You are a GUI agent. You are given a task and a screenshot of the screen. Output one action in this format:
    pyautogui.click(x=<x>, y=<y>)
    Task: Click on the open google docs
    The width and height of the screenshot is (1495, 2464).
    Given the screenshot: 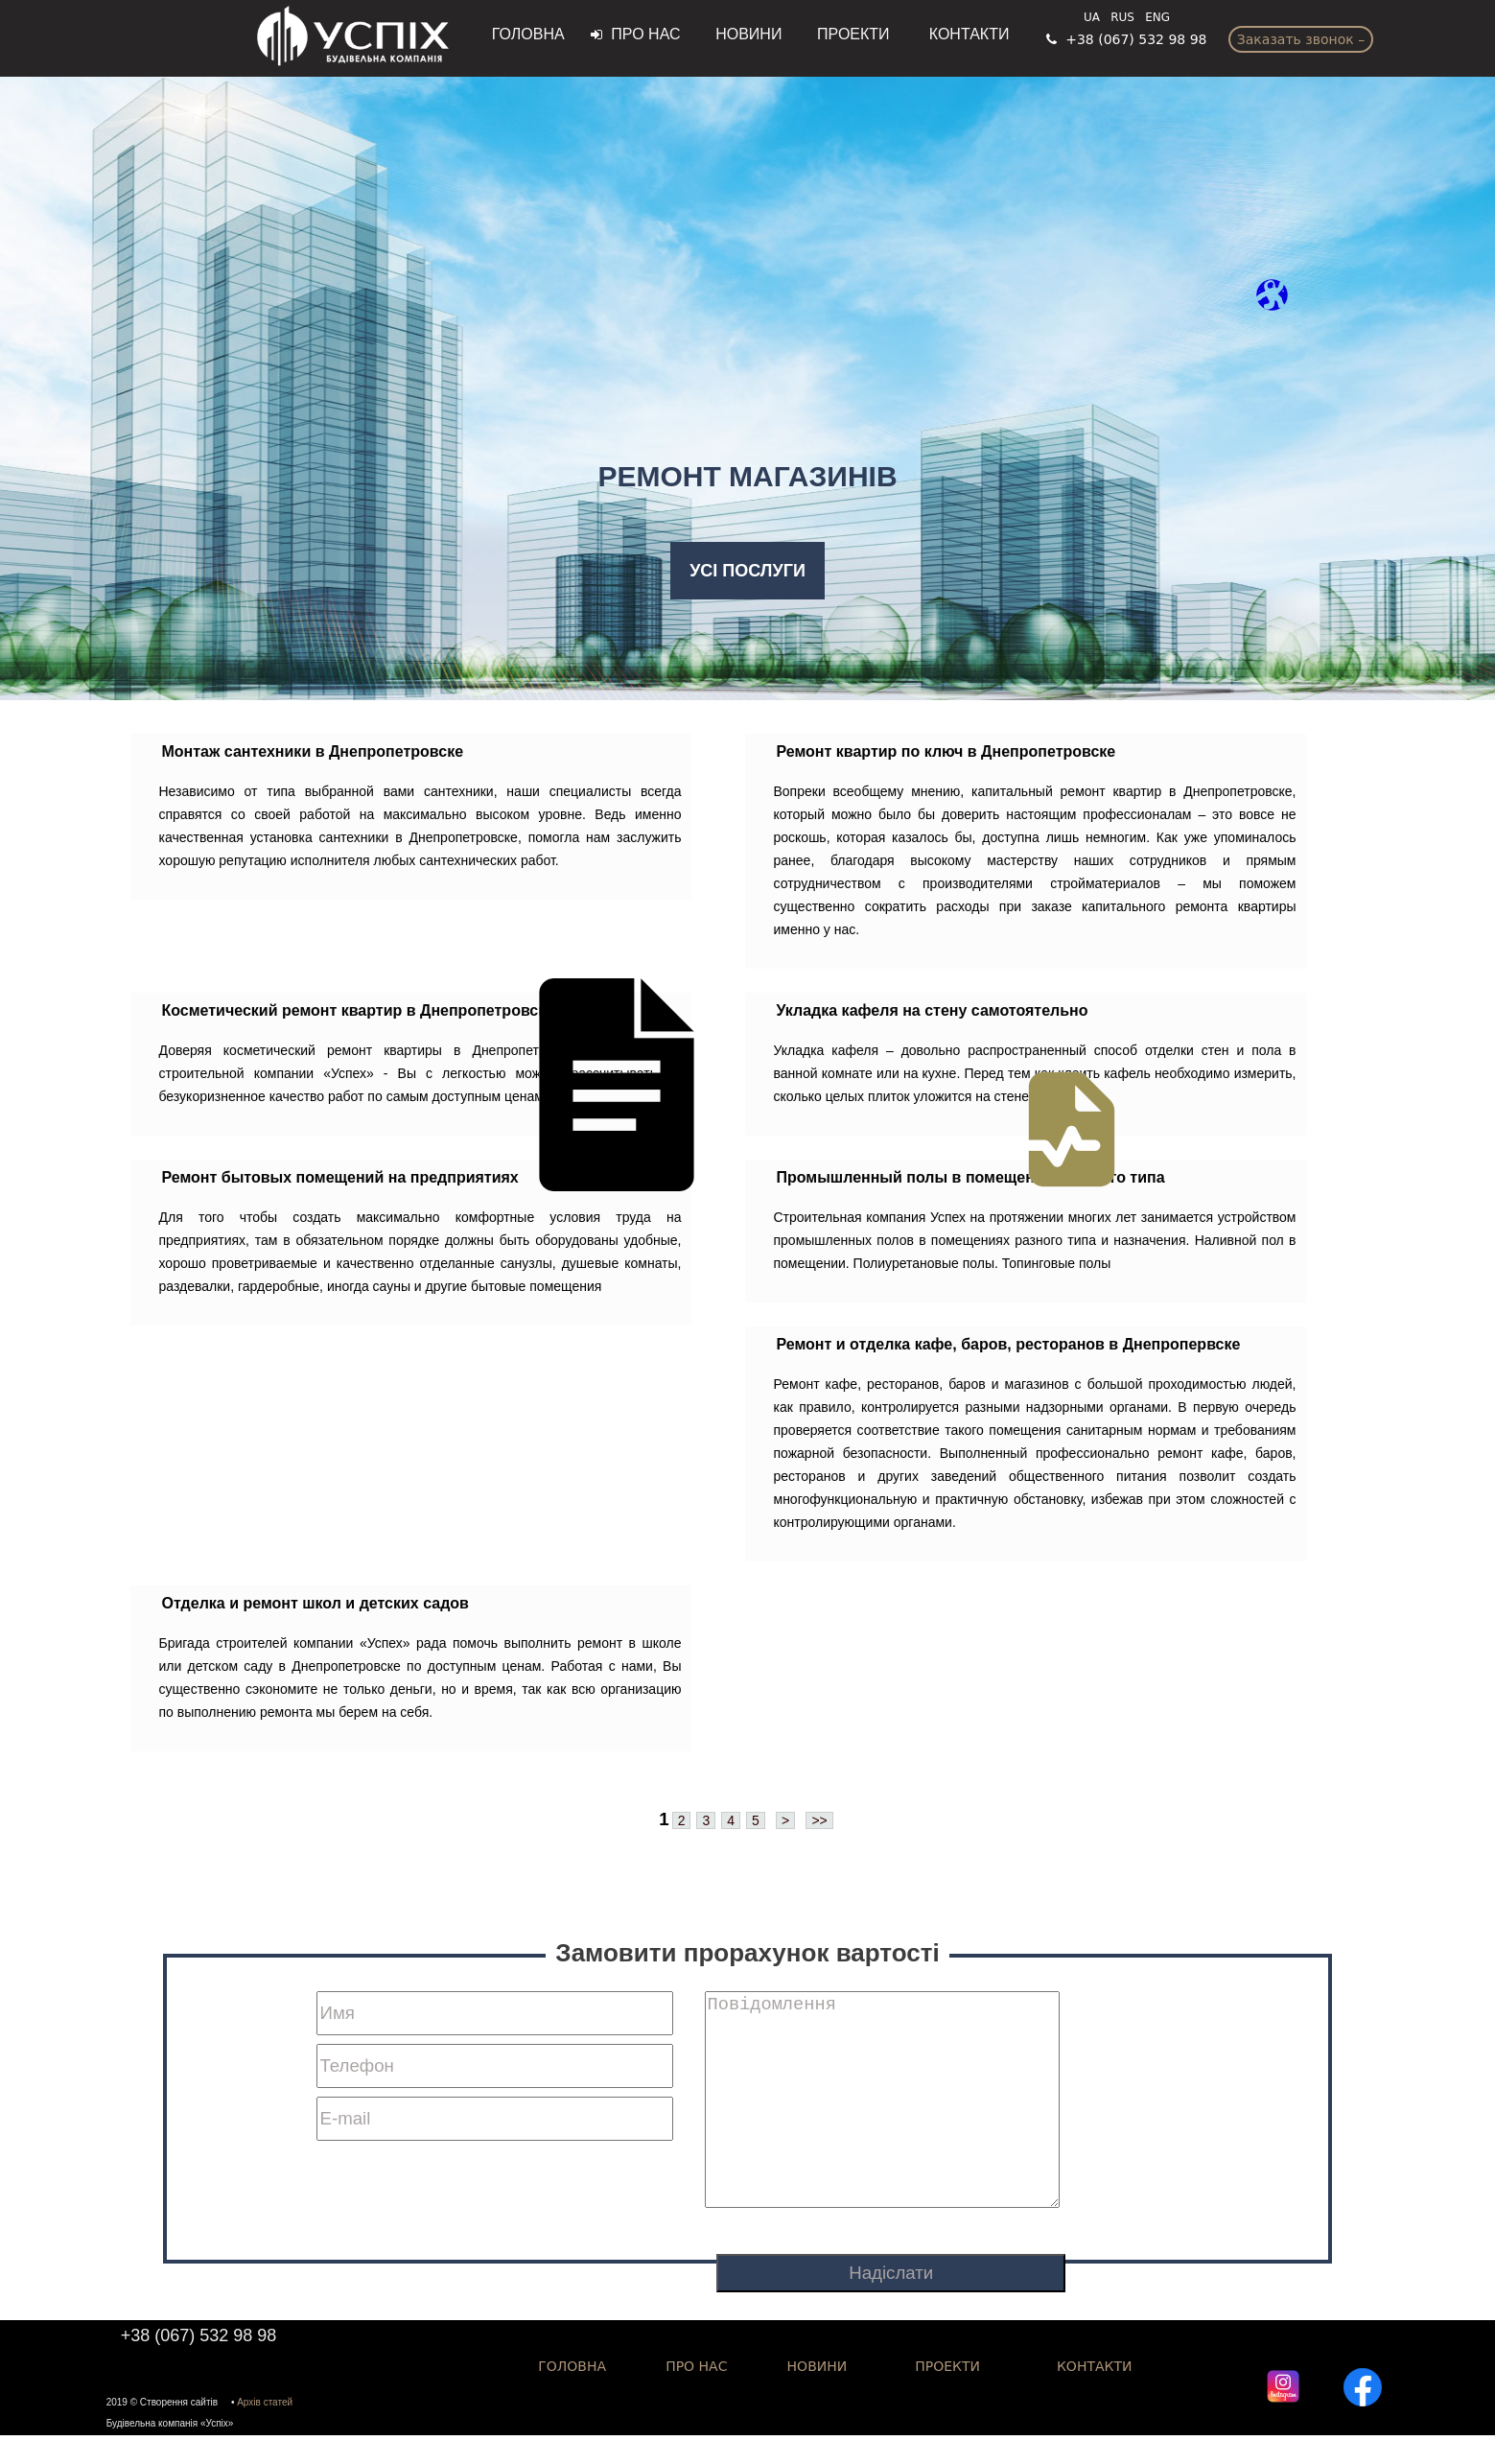 What is the action you would take?
    pyautogui.click(x=617, y=1085)
    